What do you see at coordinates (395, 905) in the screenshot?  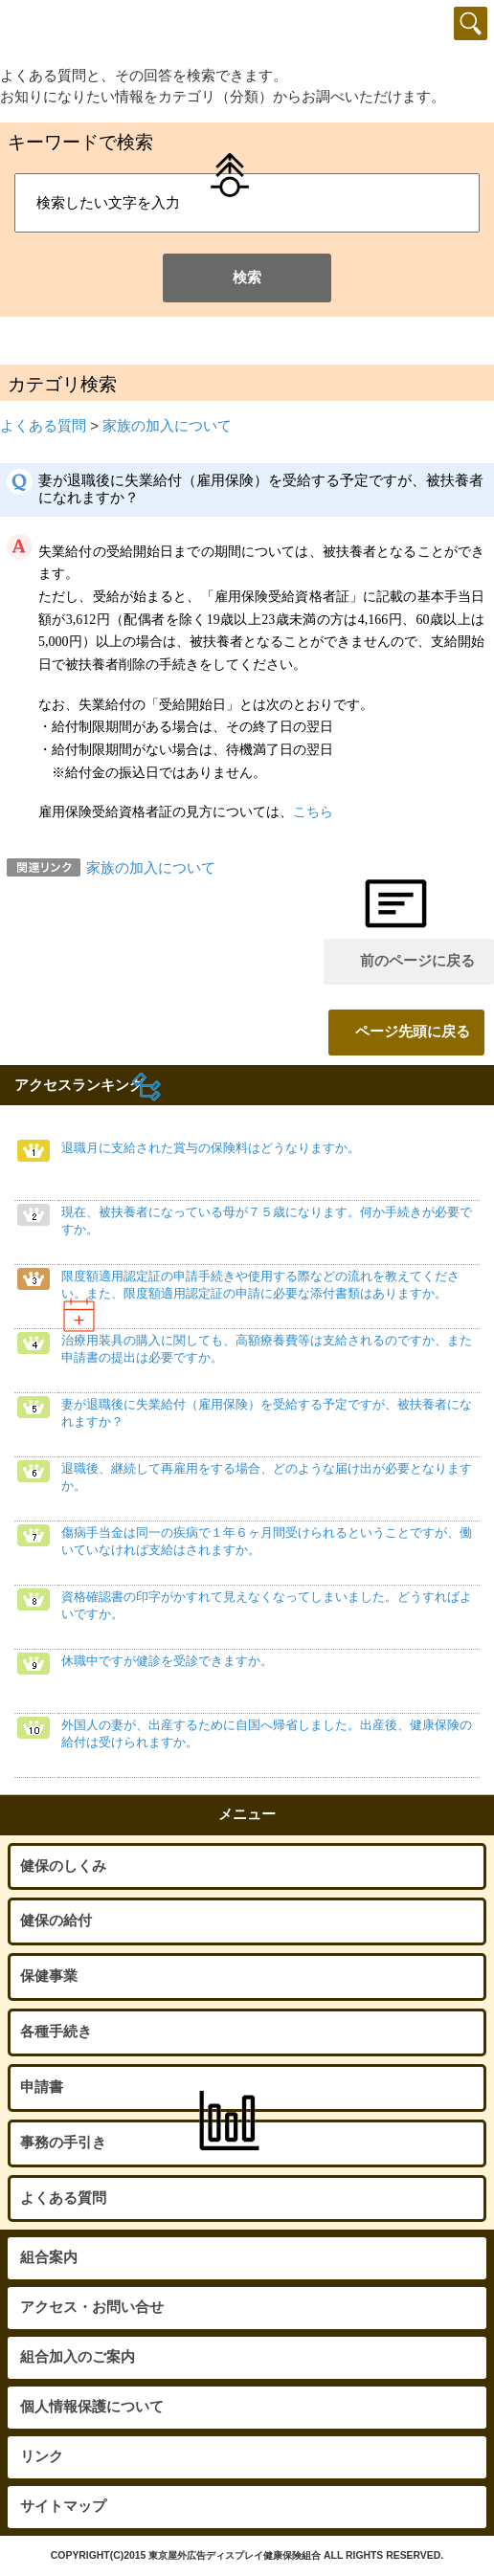 I see `add a new note or document` at bounding box center [395, 905].